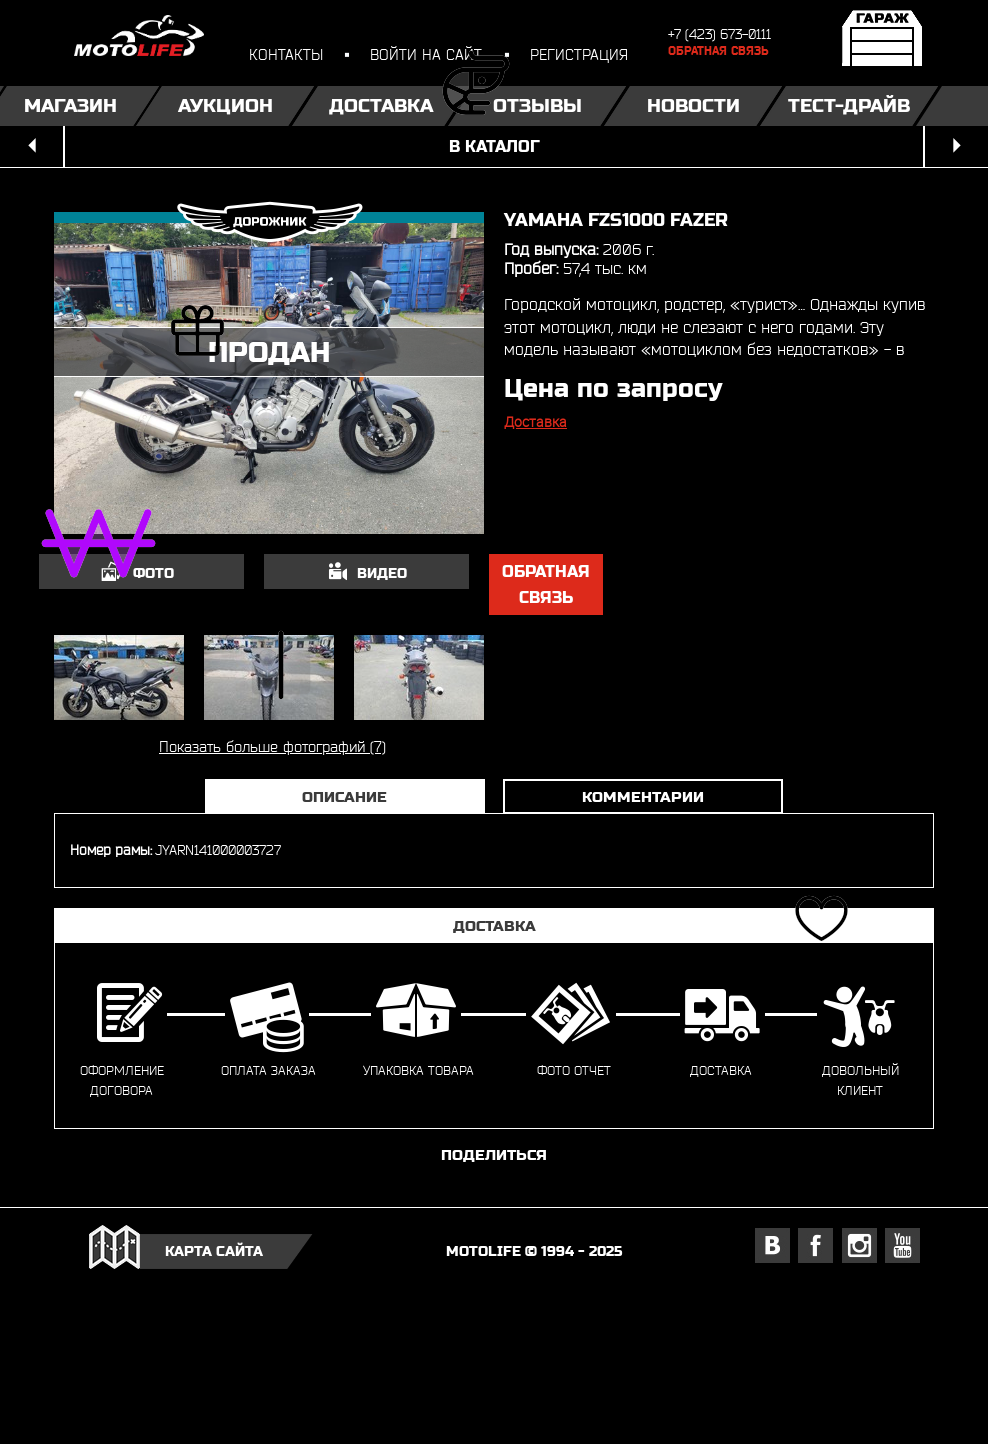  Describe the element at coordinates (98, 539) in the screenshot. I see `indicates south korean won currency` at that location.